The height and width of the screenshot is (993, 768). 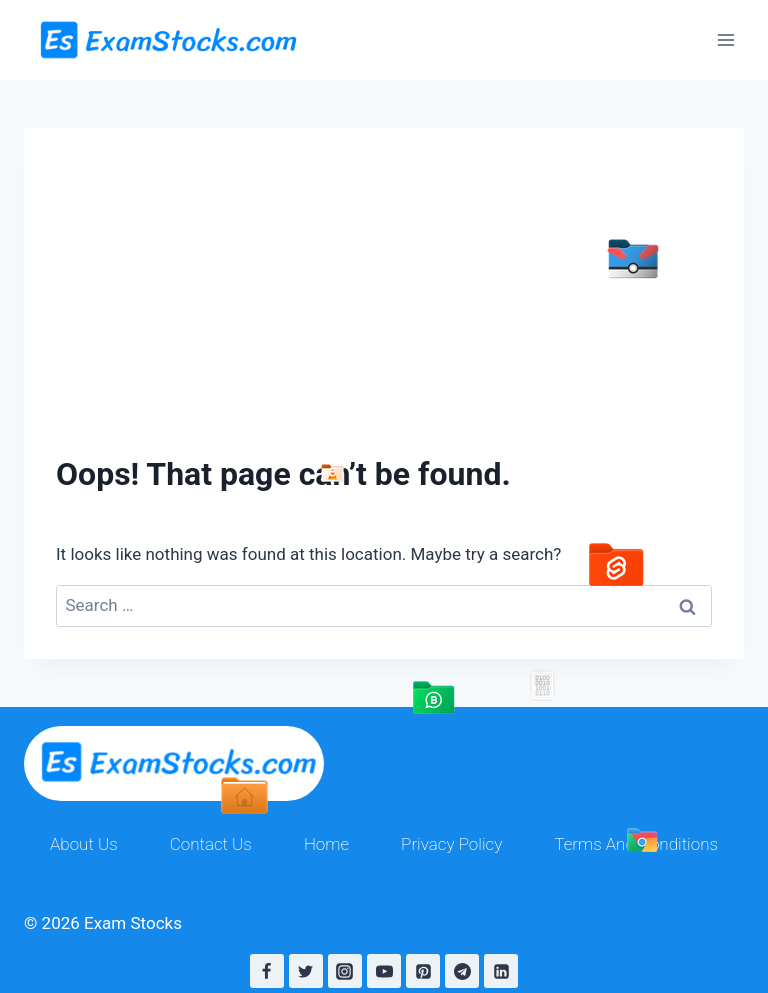 I want to click on open folder containing google chrome files, so click(x=642, y=841).